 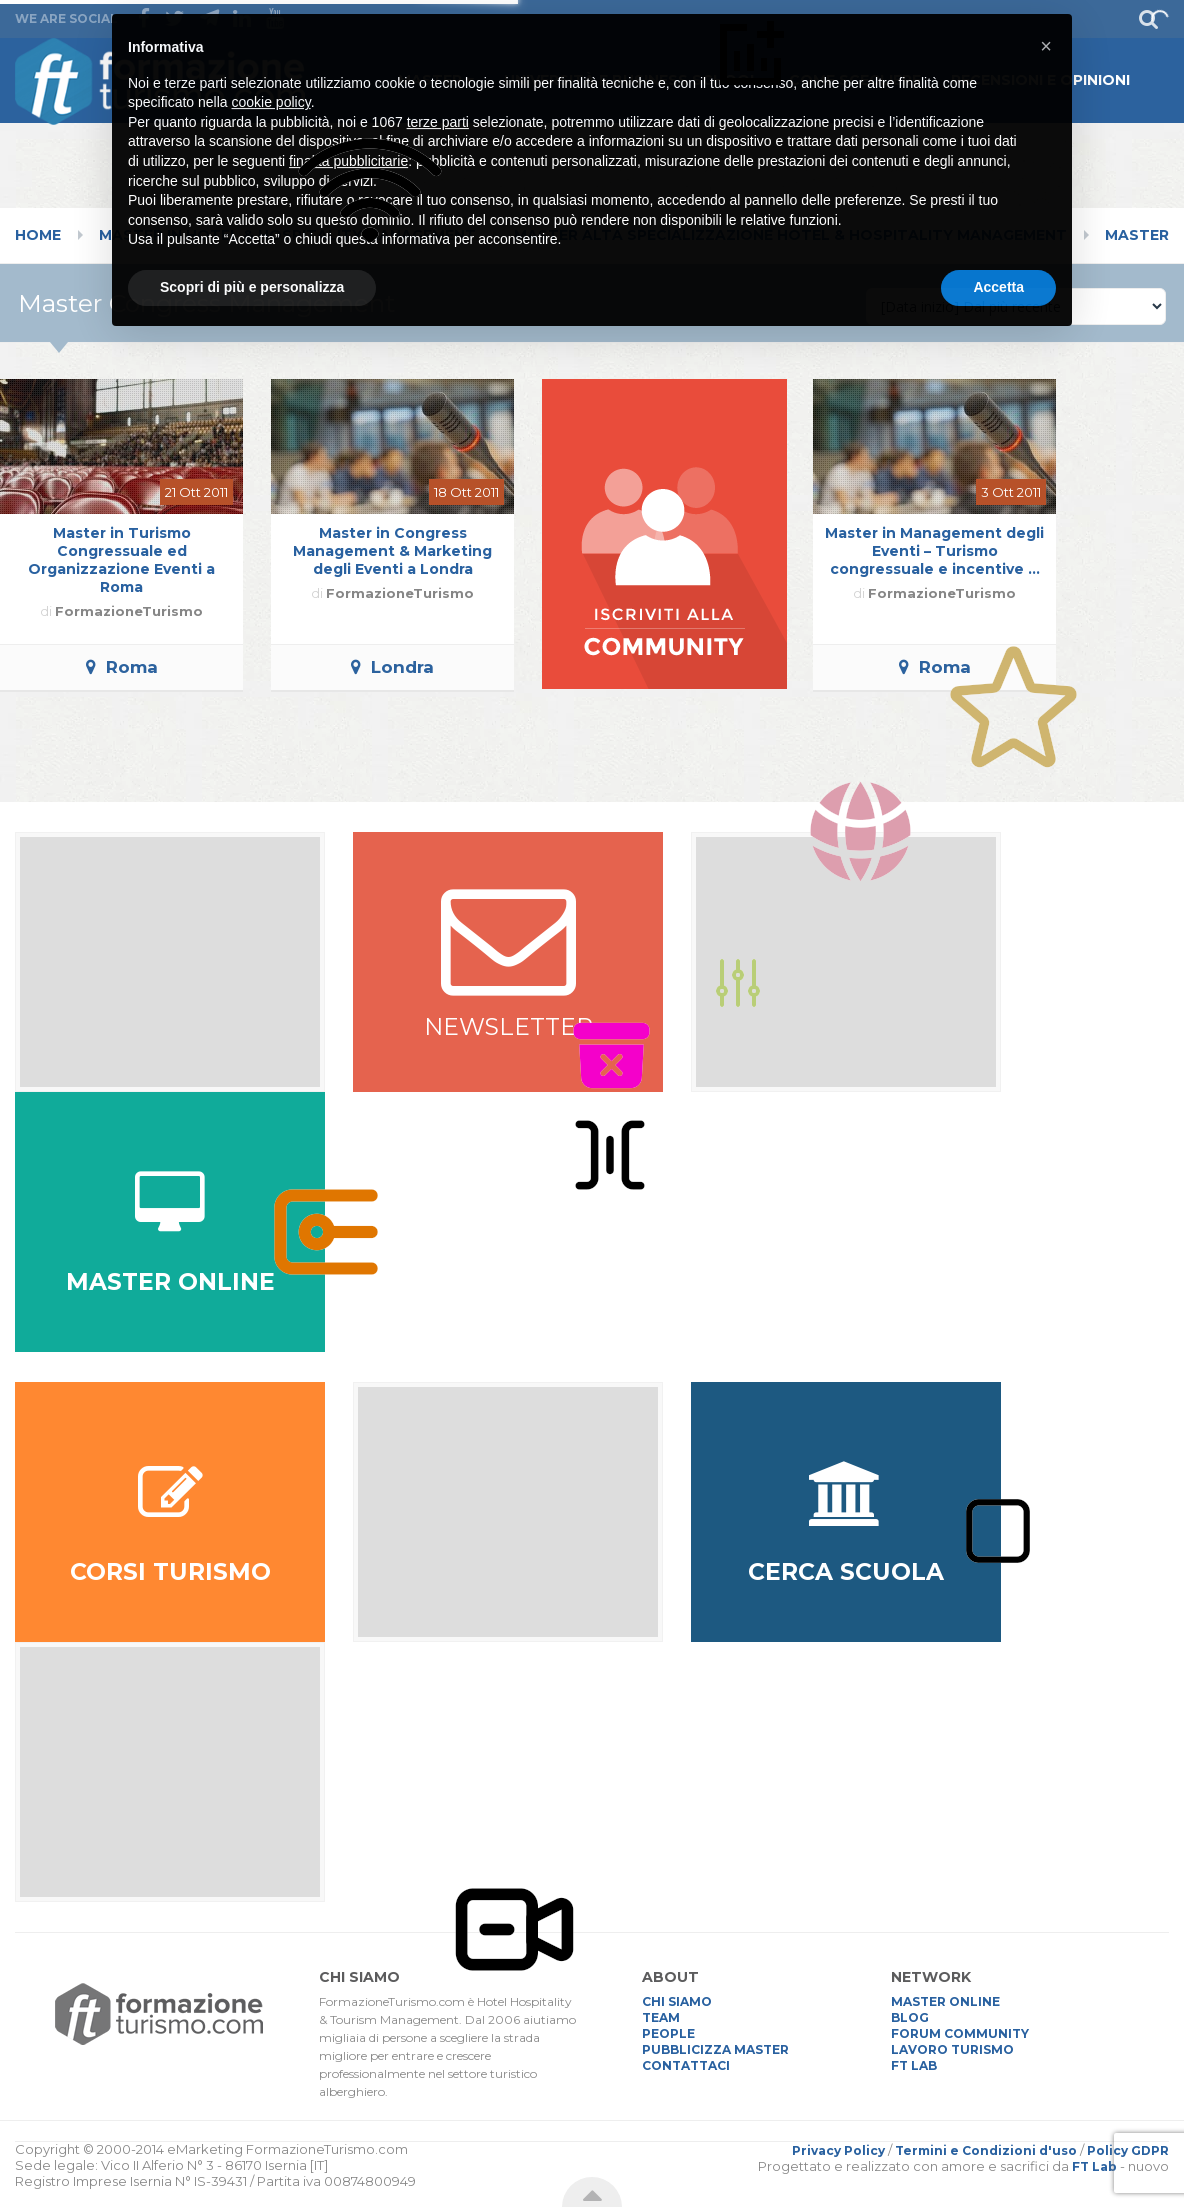 What do you see at coordinates (1013, 707) in the screenshot?
I see `add item to favorites` at bounding box center [1013, 707].